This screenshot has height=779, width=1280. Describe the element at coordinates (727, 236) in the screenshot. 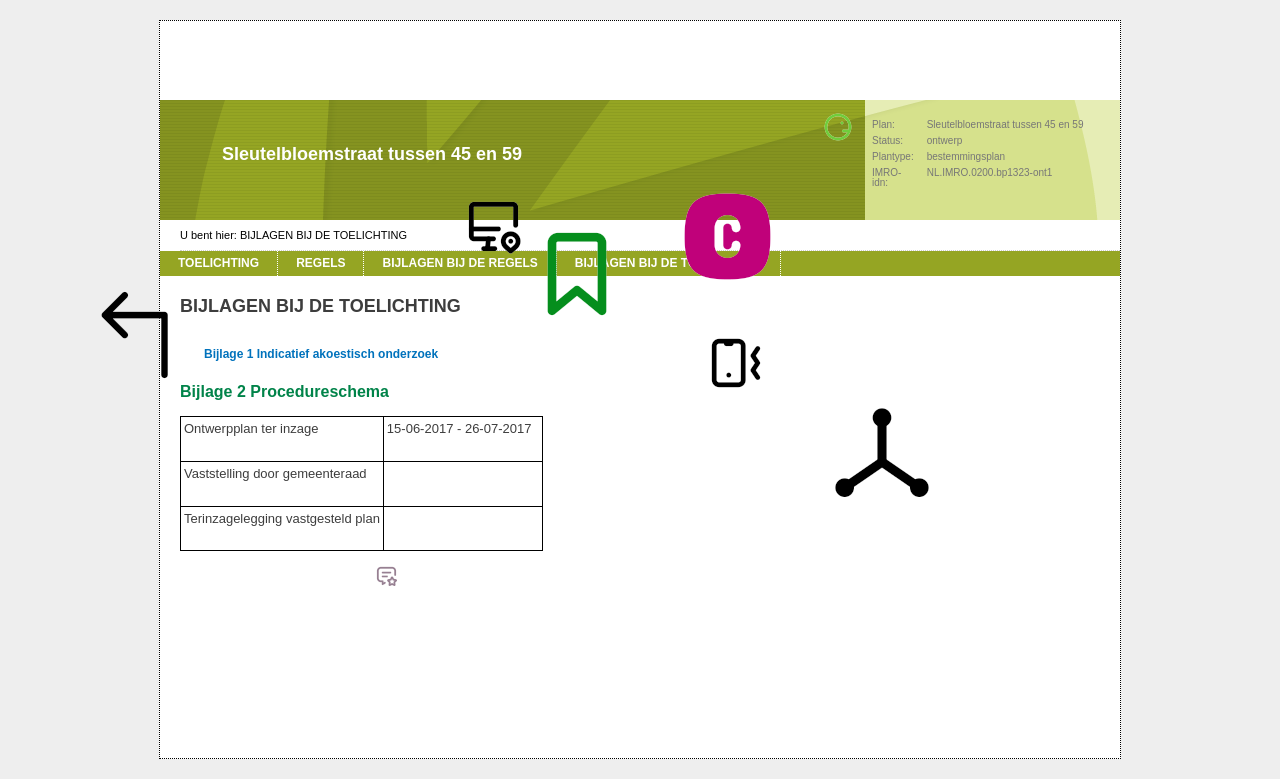

I see `indicates a copyright symbol or content ownership` at that location.